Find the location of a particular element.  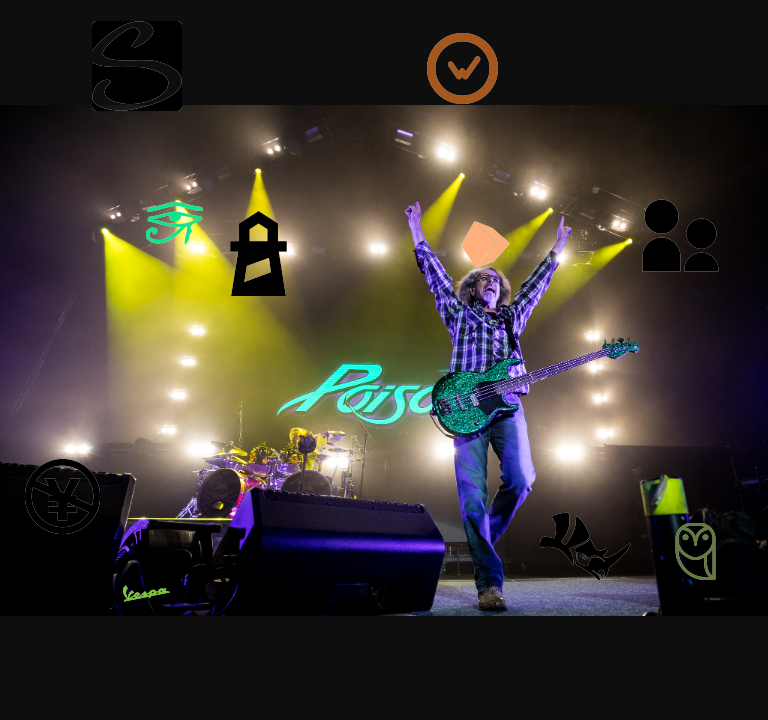

open wakatime dashboard is located at coordinates (462, 68).